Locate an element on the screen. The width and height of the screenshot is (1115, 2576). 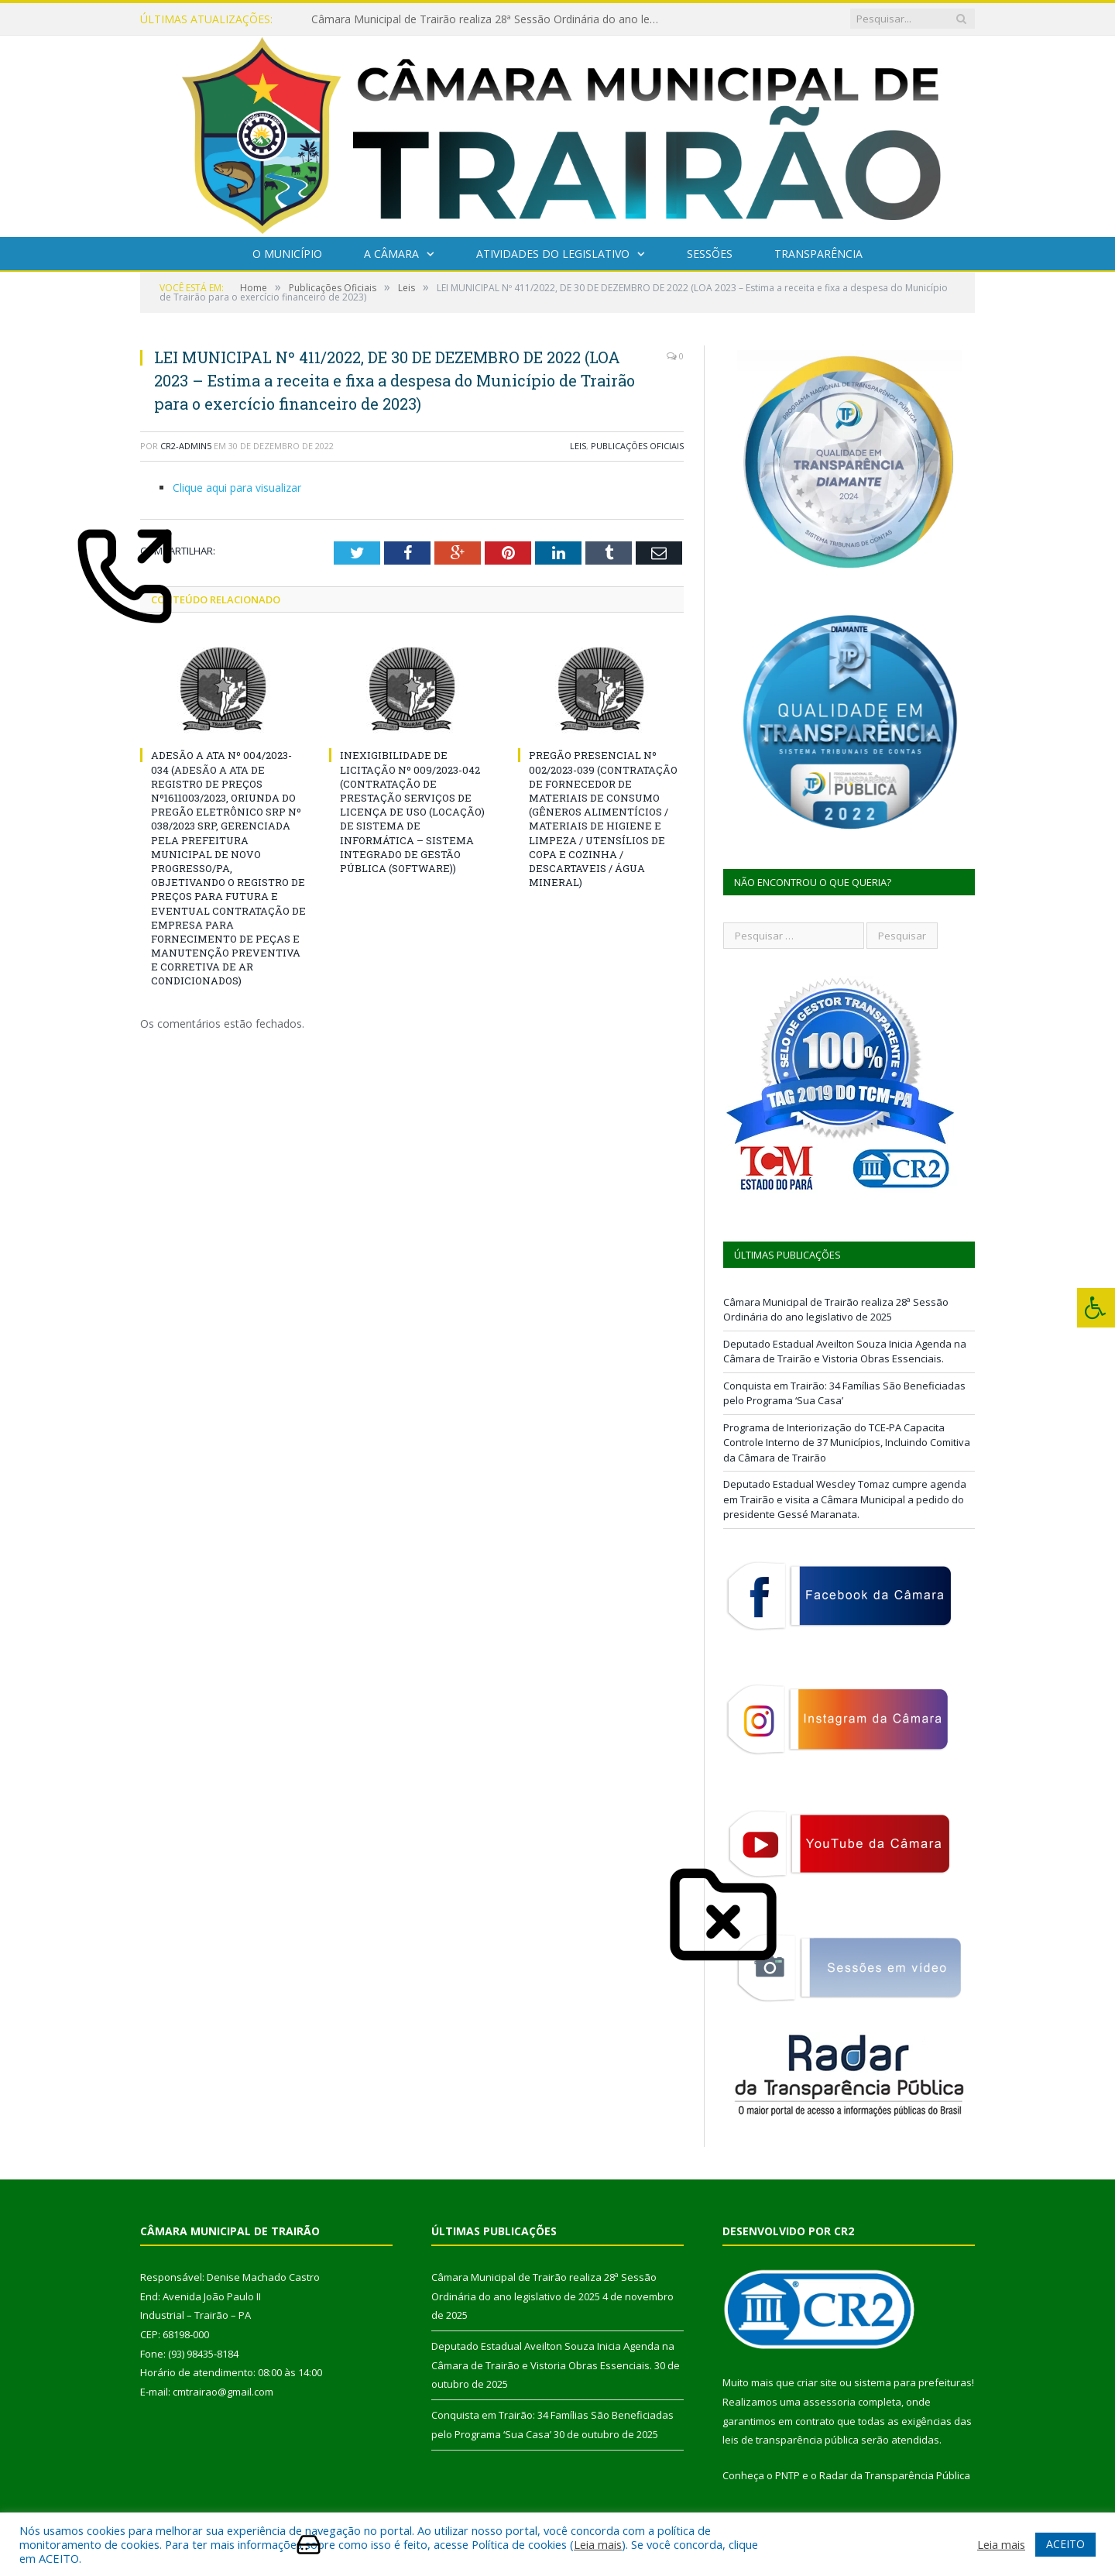
access local storage or drive is located at coordinates (308, 2544).